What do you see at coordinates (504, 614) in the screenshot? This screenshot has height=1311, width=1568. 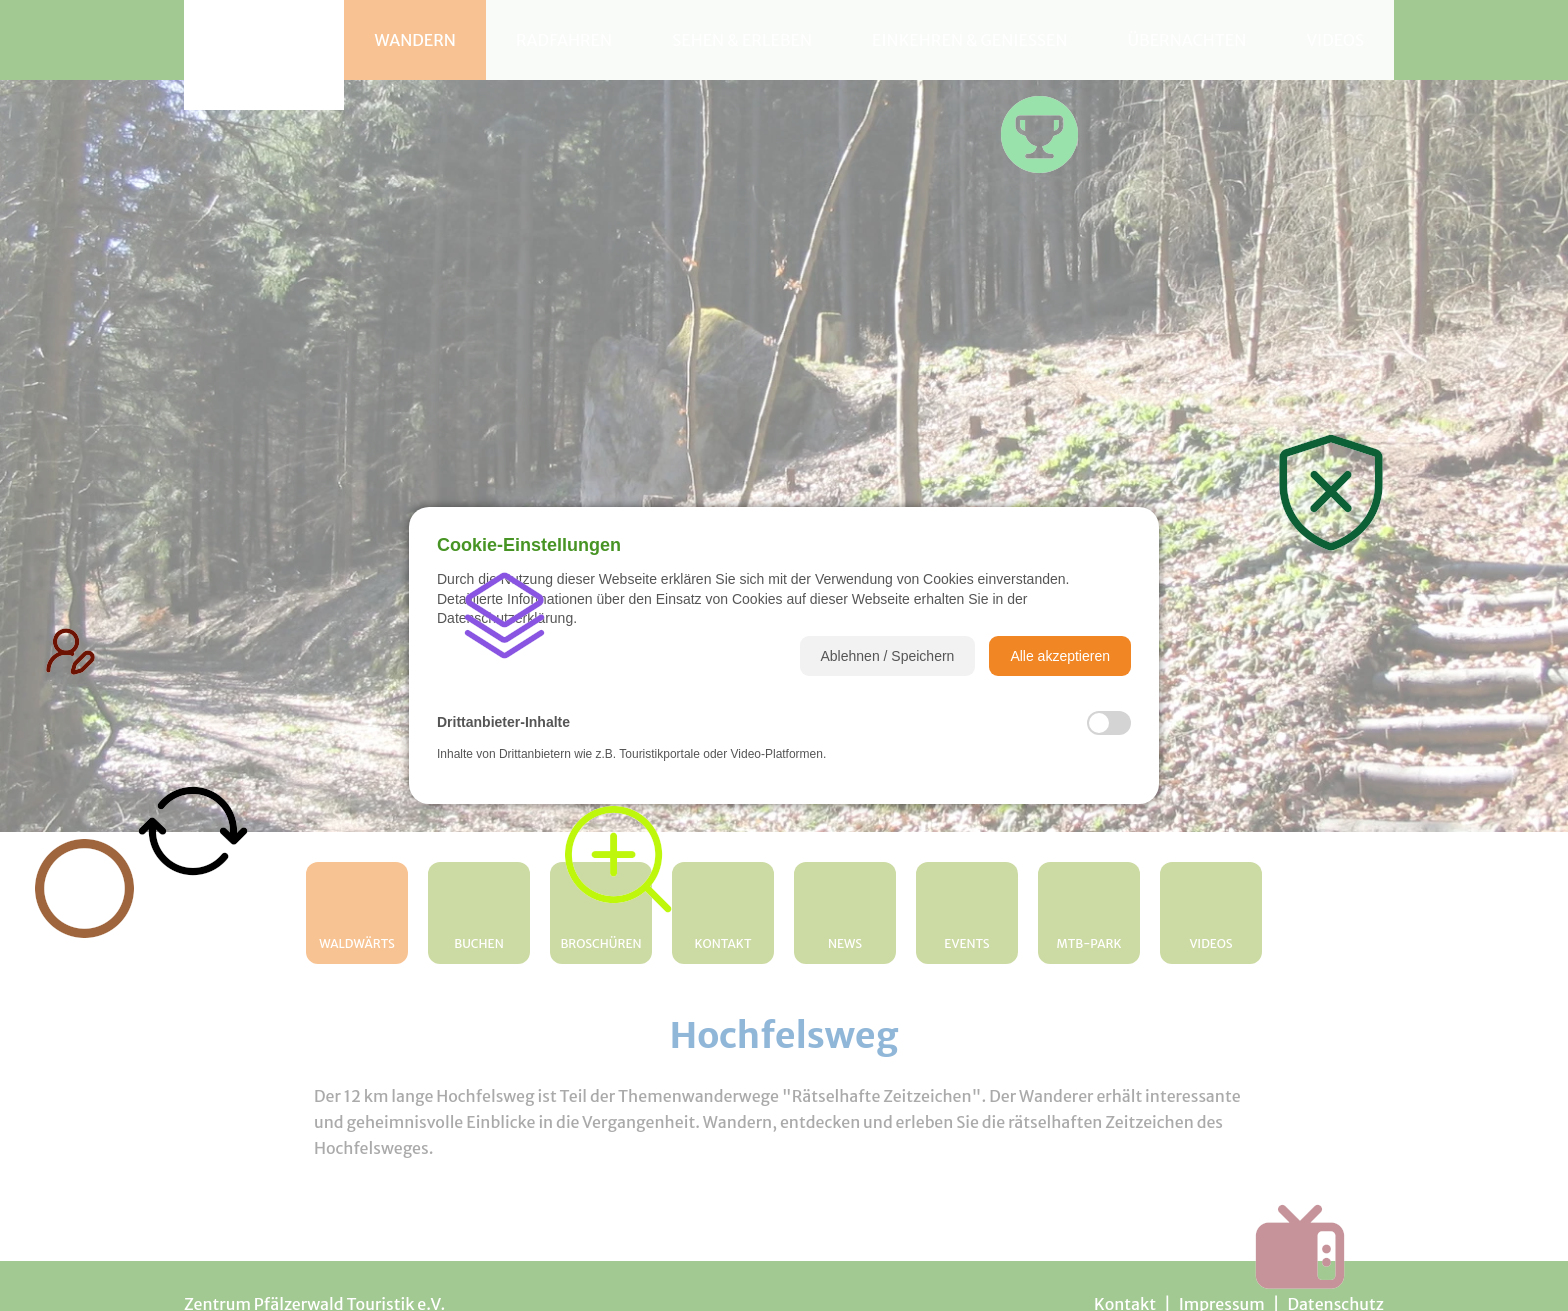 I see `view stacked layers or items` at bounding box center [504, 614].